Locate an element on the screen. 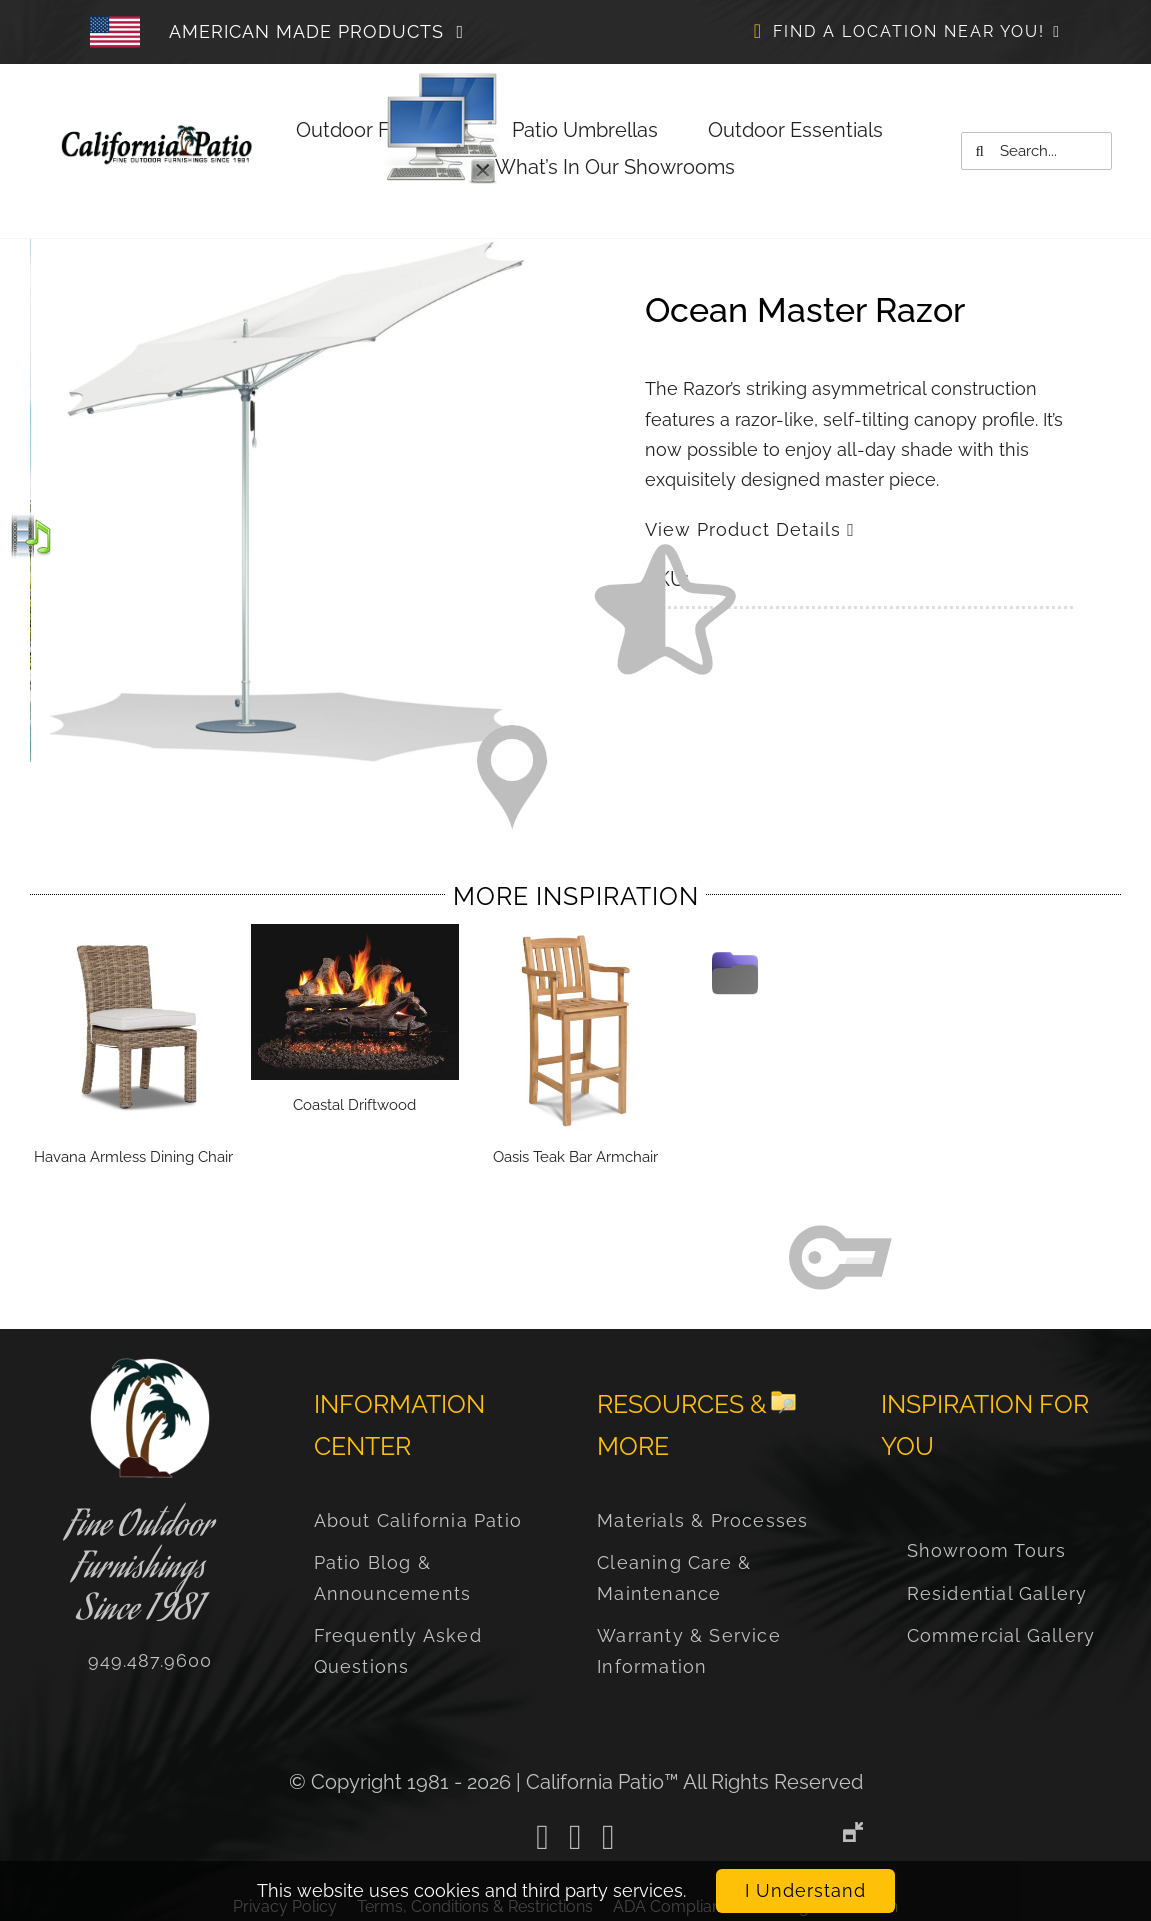 The height and width of the screenshot is (1921, 1151). mark or save a location on the map is located at coordinates (512, 781).